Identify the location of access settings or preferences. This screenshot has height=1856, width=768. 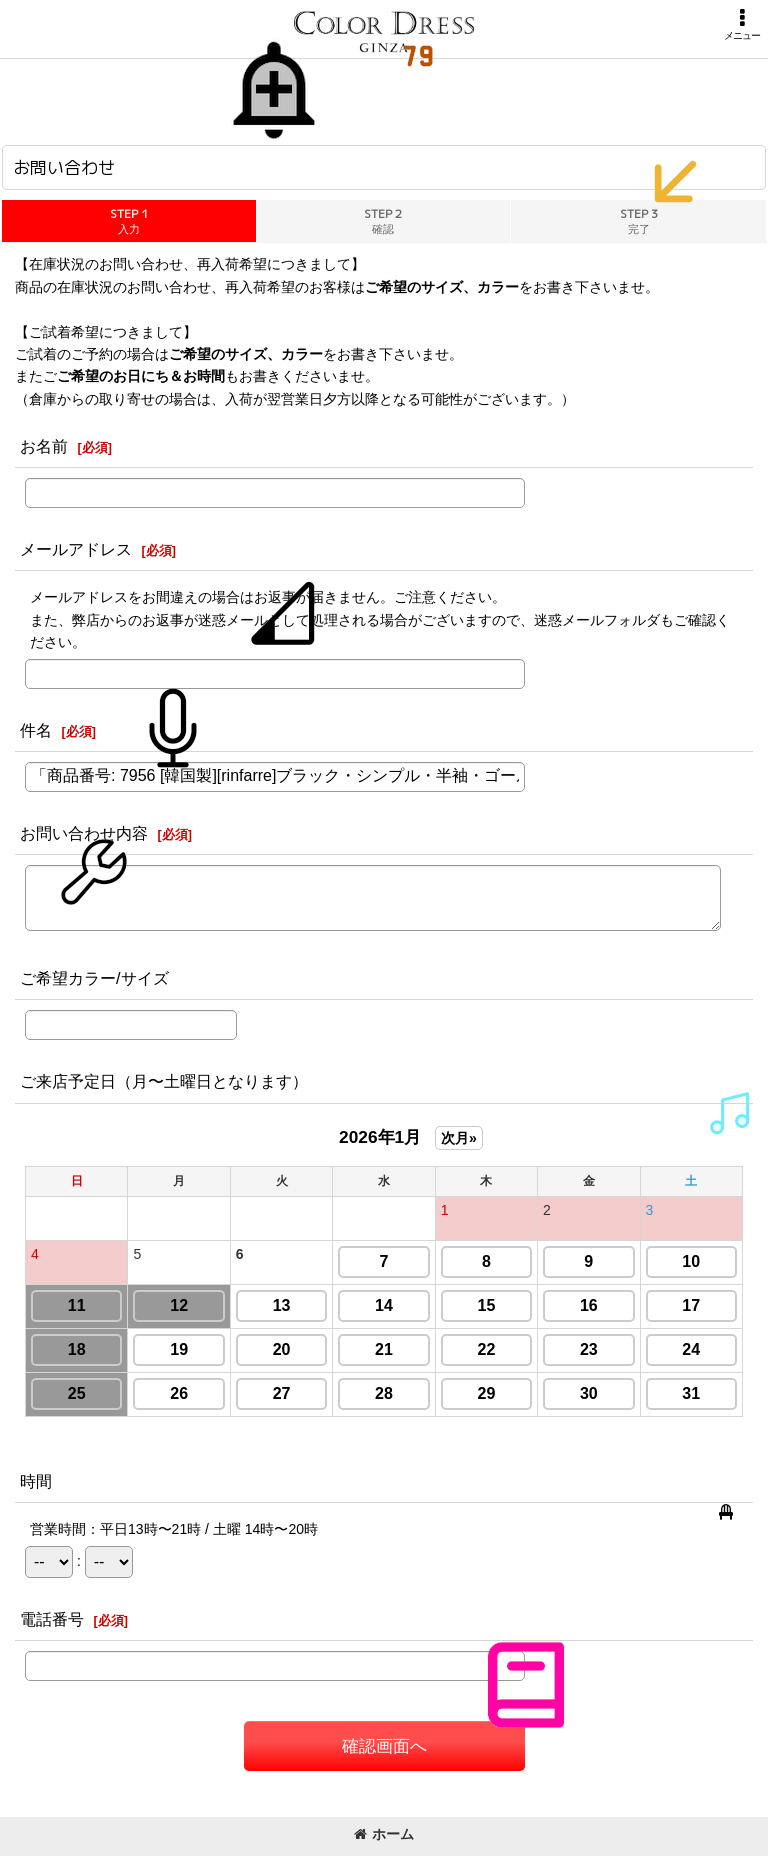
(94, 872).